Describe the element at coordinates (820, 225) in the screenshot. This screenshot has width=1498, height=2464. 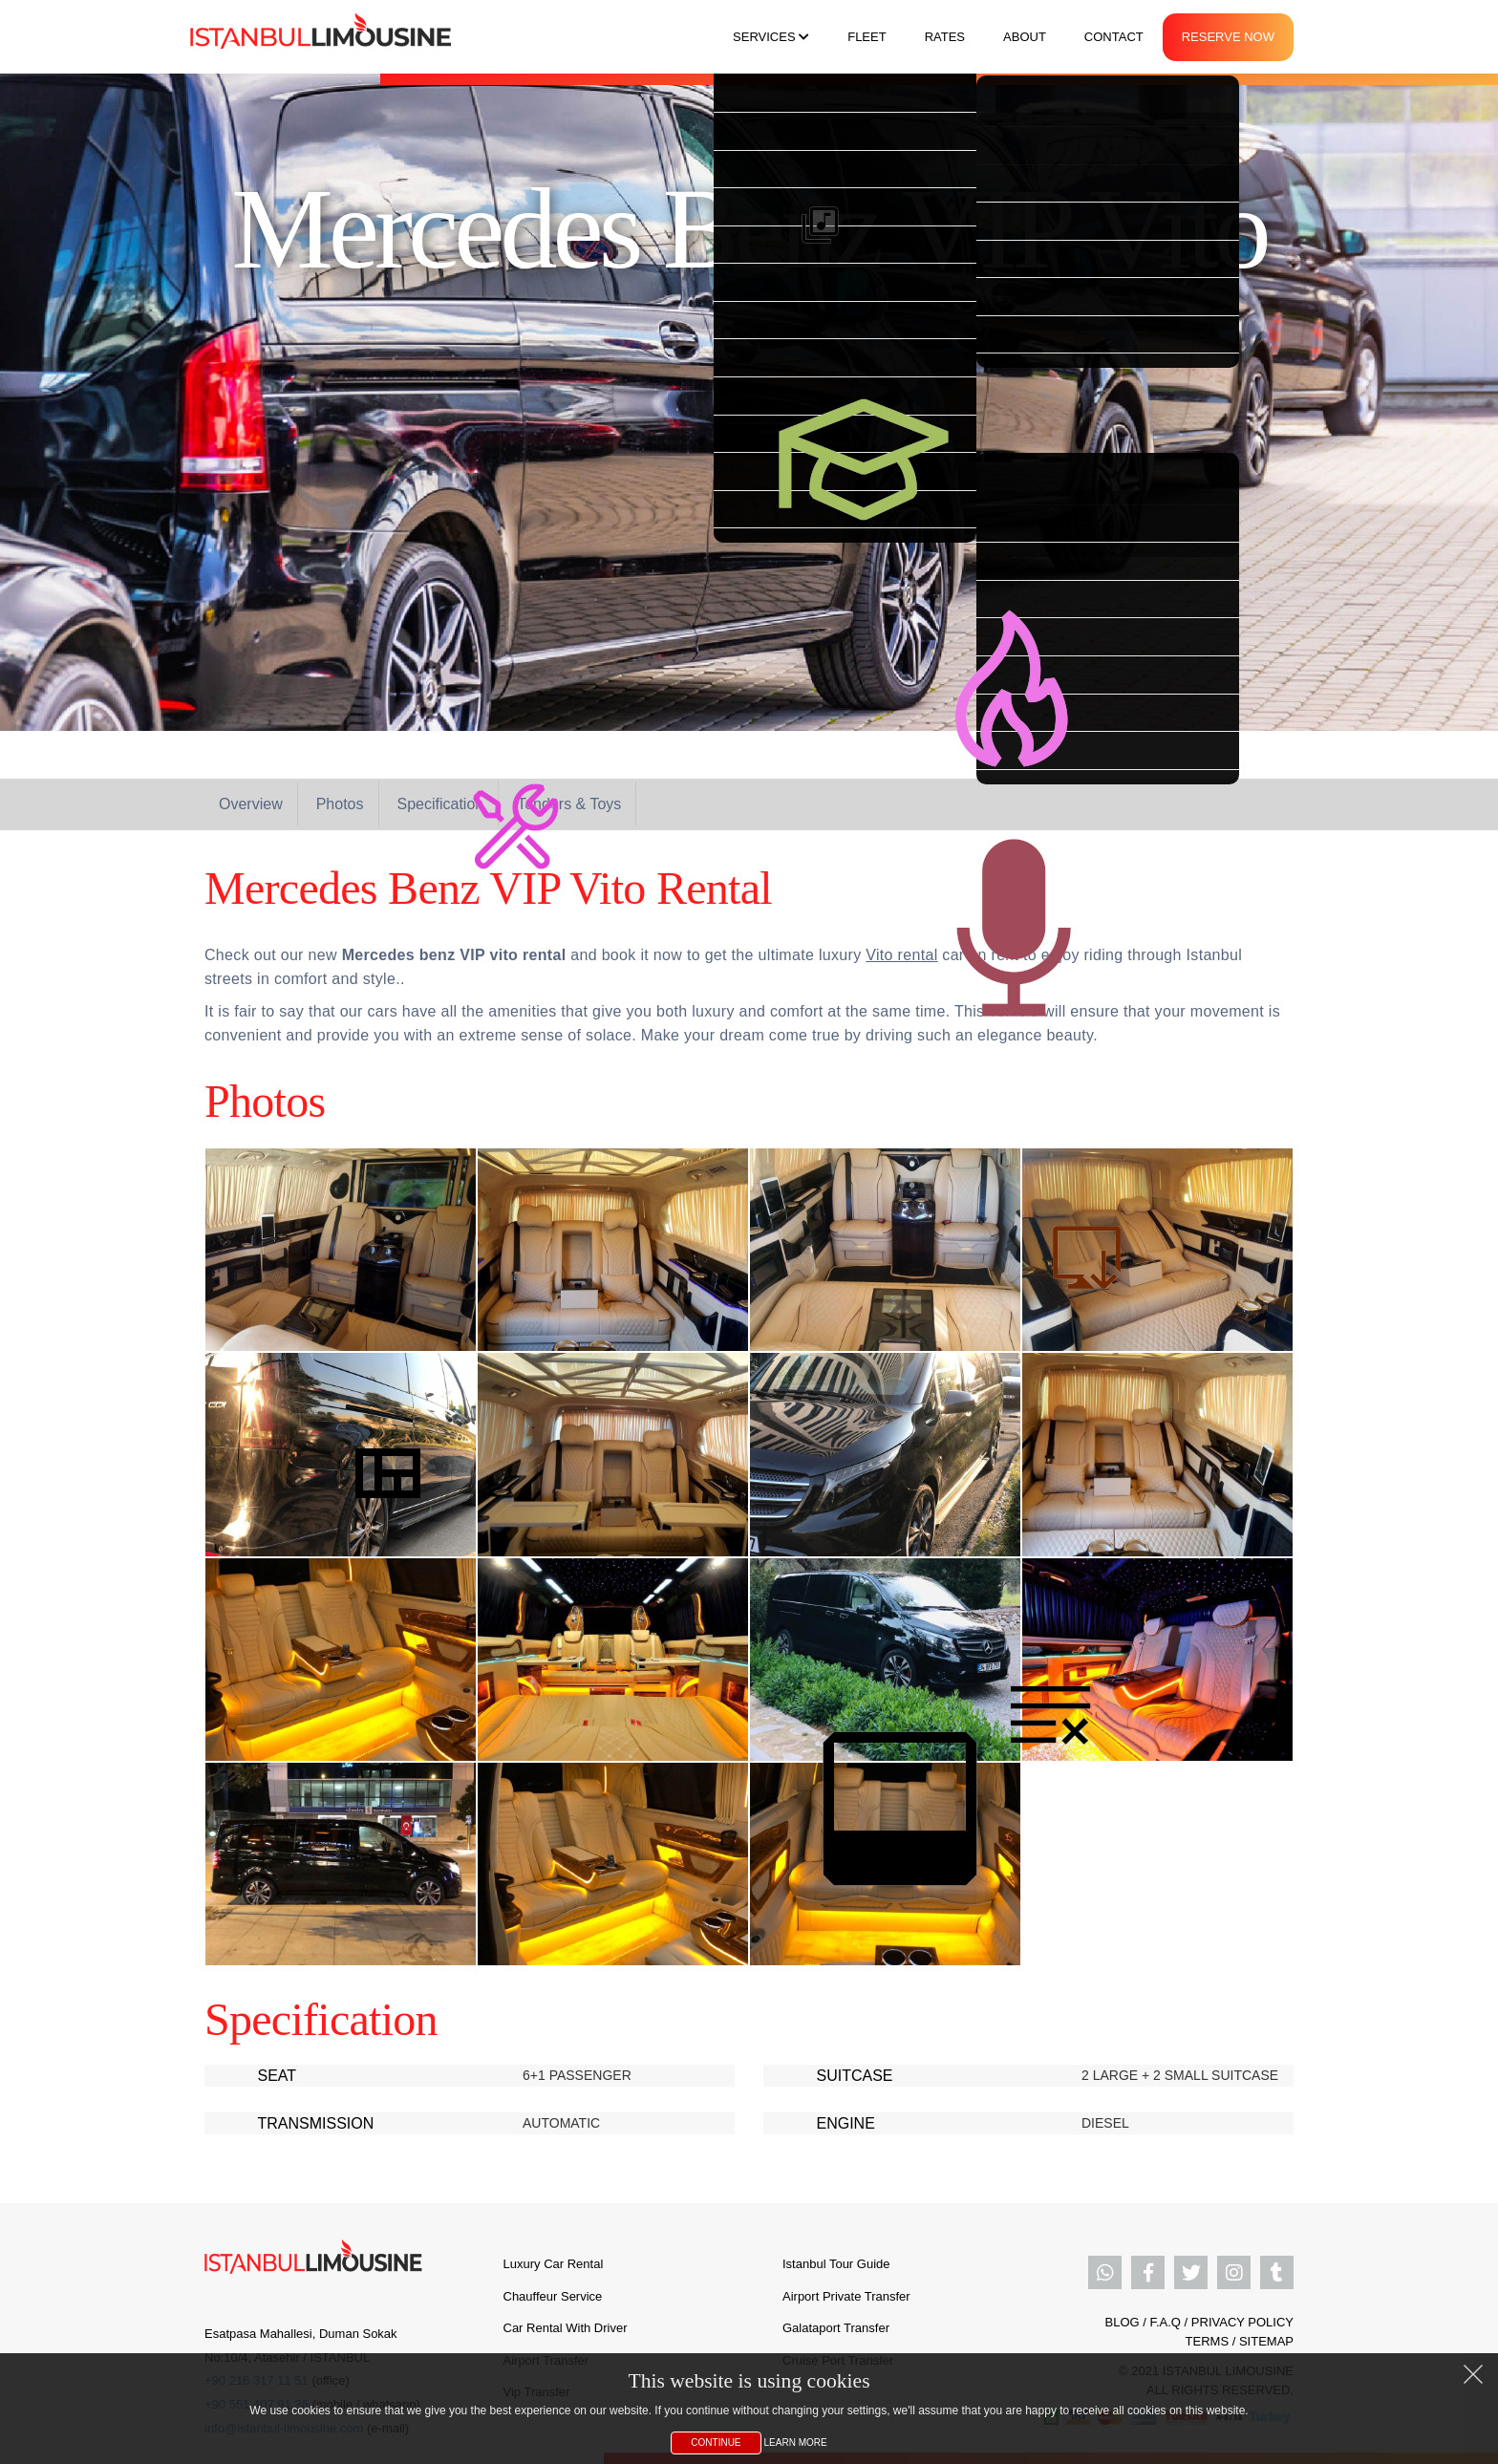
I see `access your music library` at that location.